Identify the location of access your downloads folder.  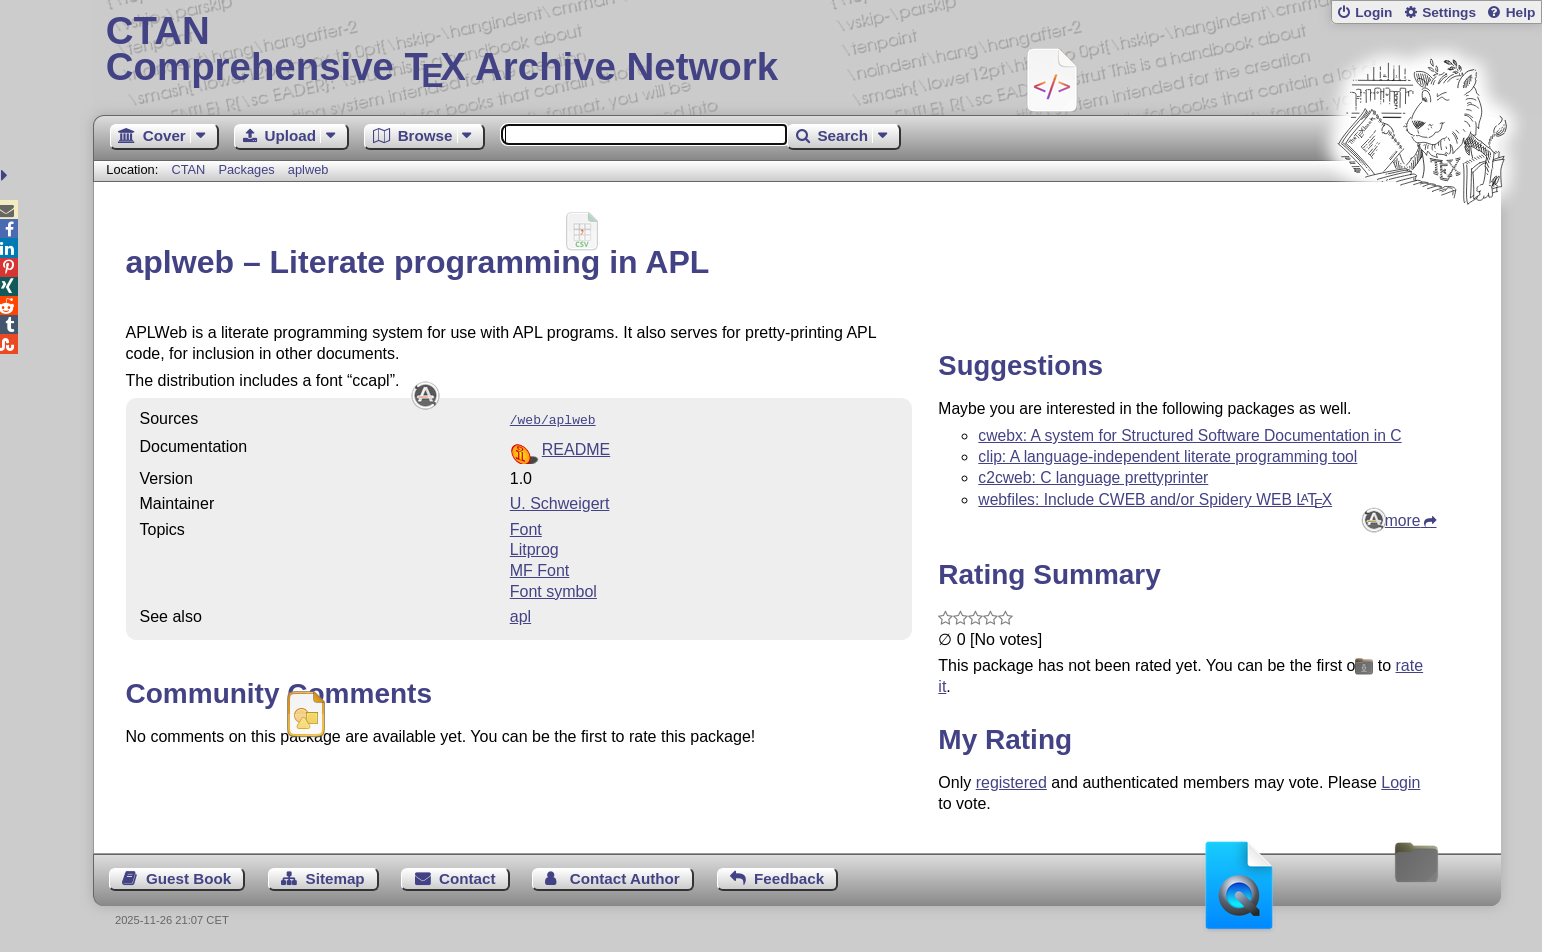
(1364, 666).